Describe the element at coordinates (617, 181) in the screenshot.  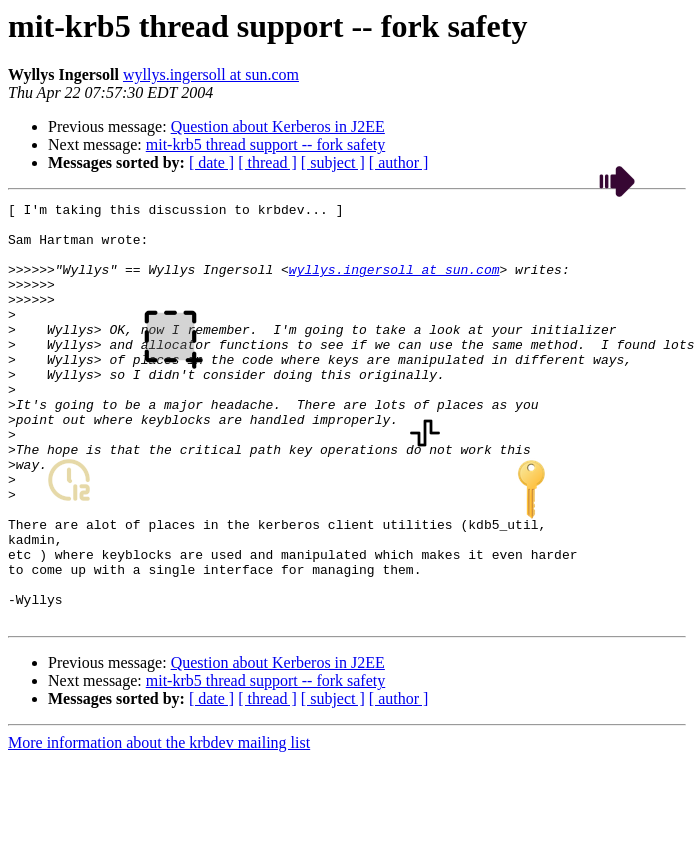
I see `skip forward or advance to next item` at that location.